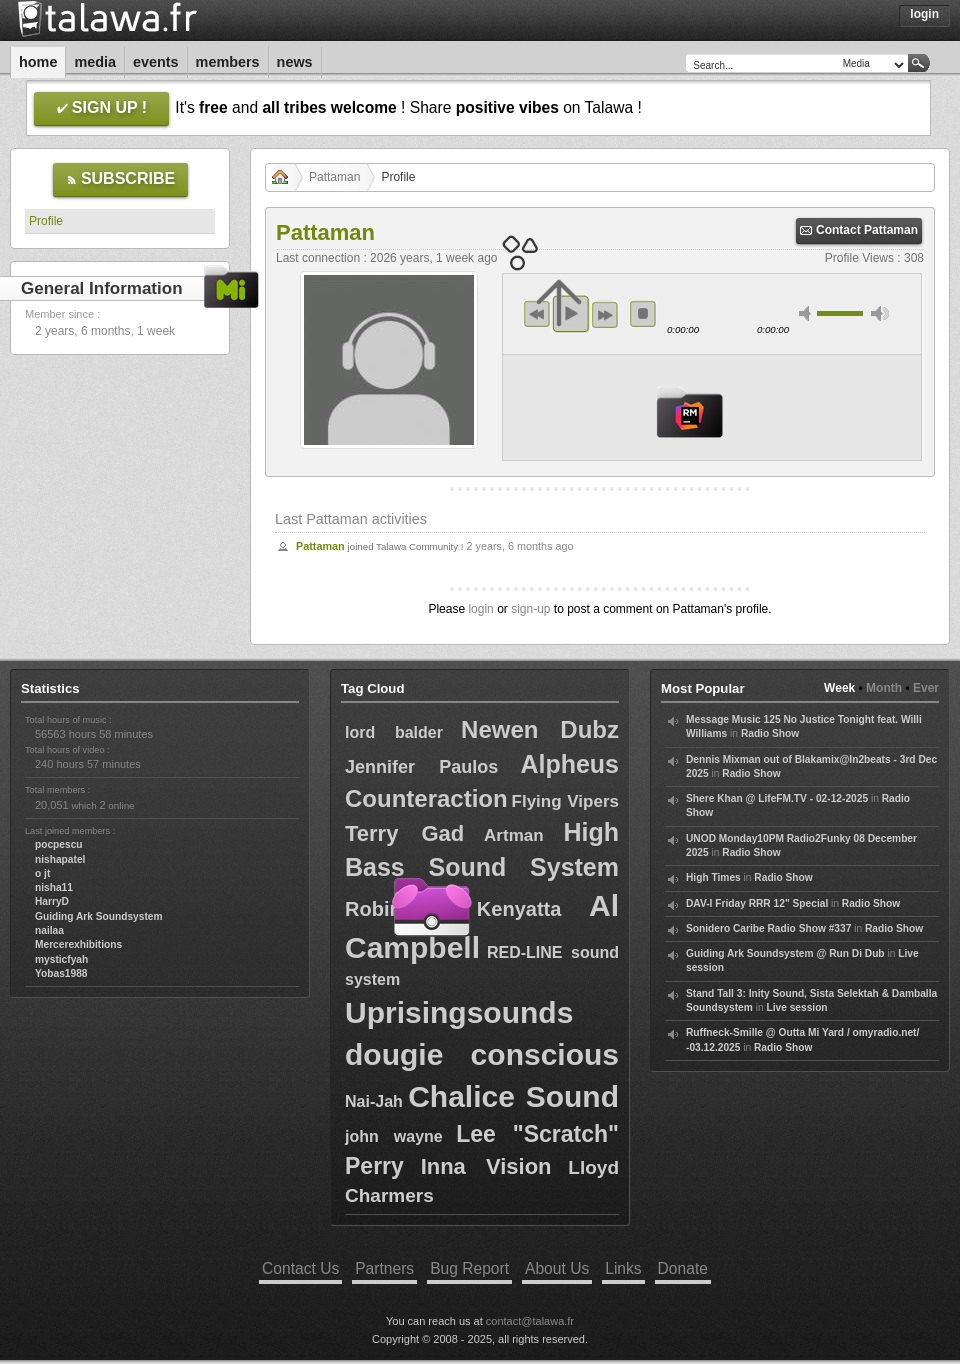 The height and width of the screenshot is (1364, 960). I want to click on open misskey files folder, so click(231, 288).